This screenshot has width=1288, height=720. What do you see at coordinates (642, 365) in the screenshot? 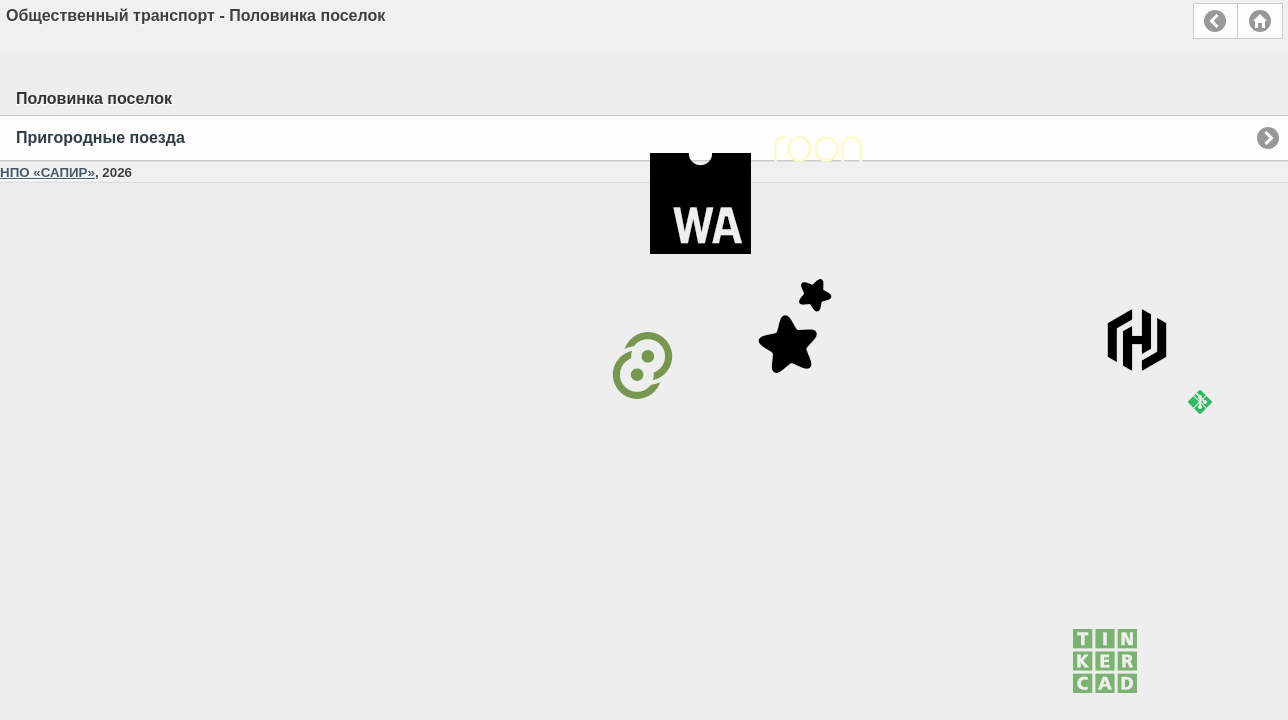
I see `tauri framework logo` at bounding box center [642, 365].